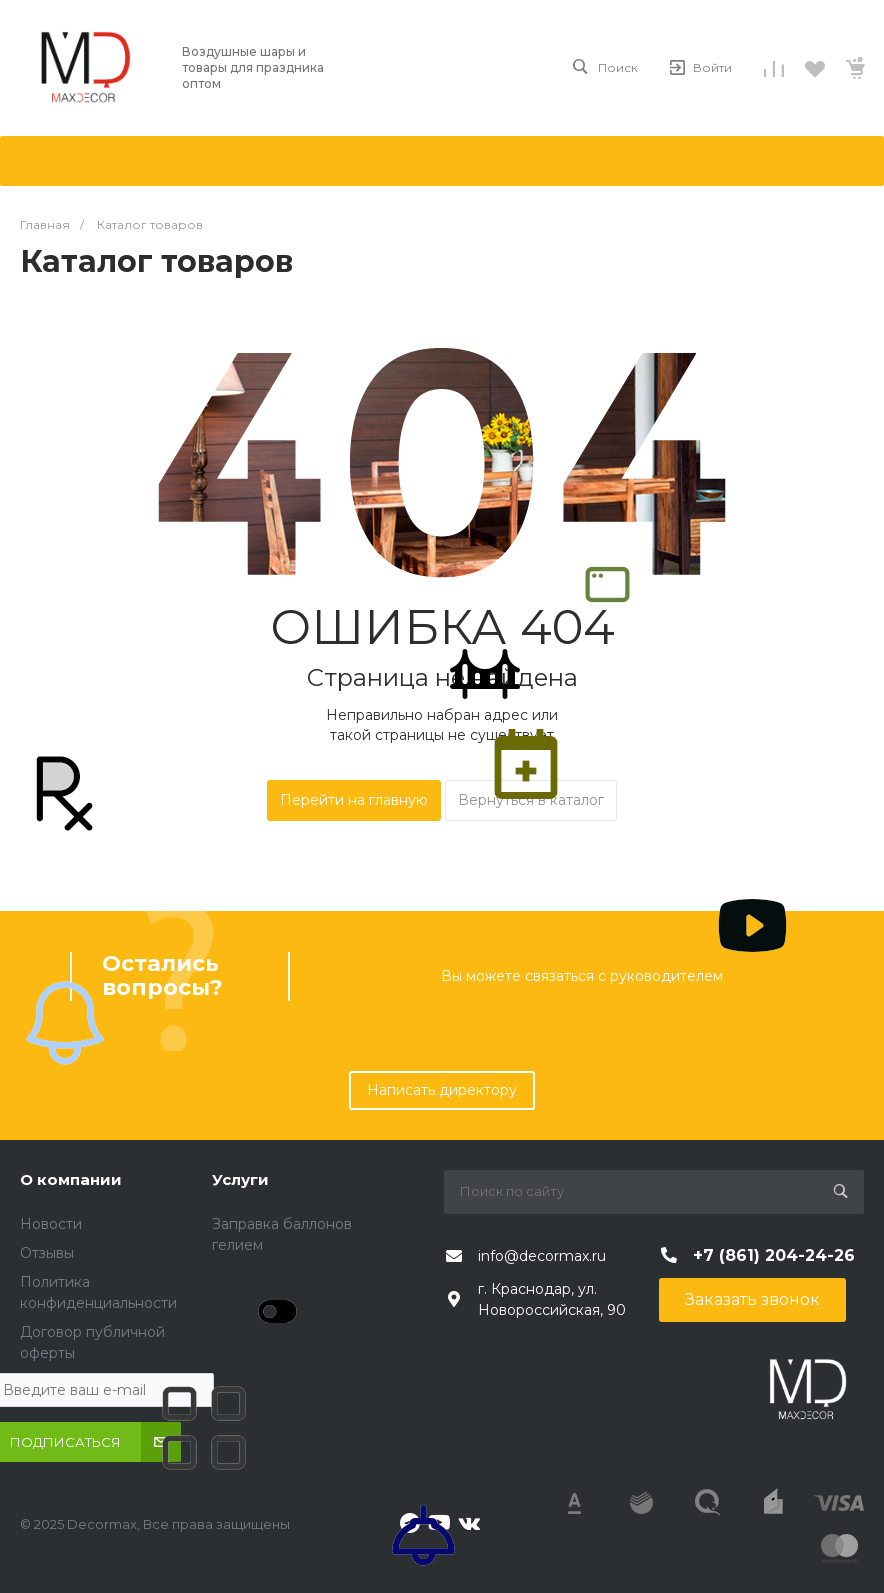 This screenshot has height=1593, width=884. What do you see at coordinates (752, 925) in the screenshot?
I see `open YouTube app` at bounding box center [752, 925].